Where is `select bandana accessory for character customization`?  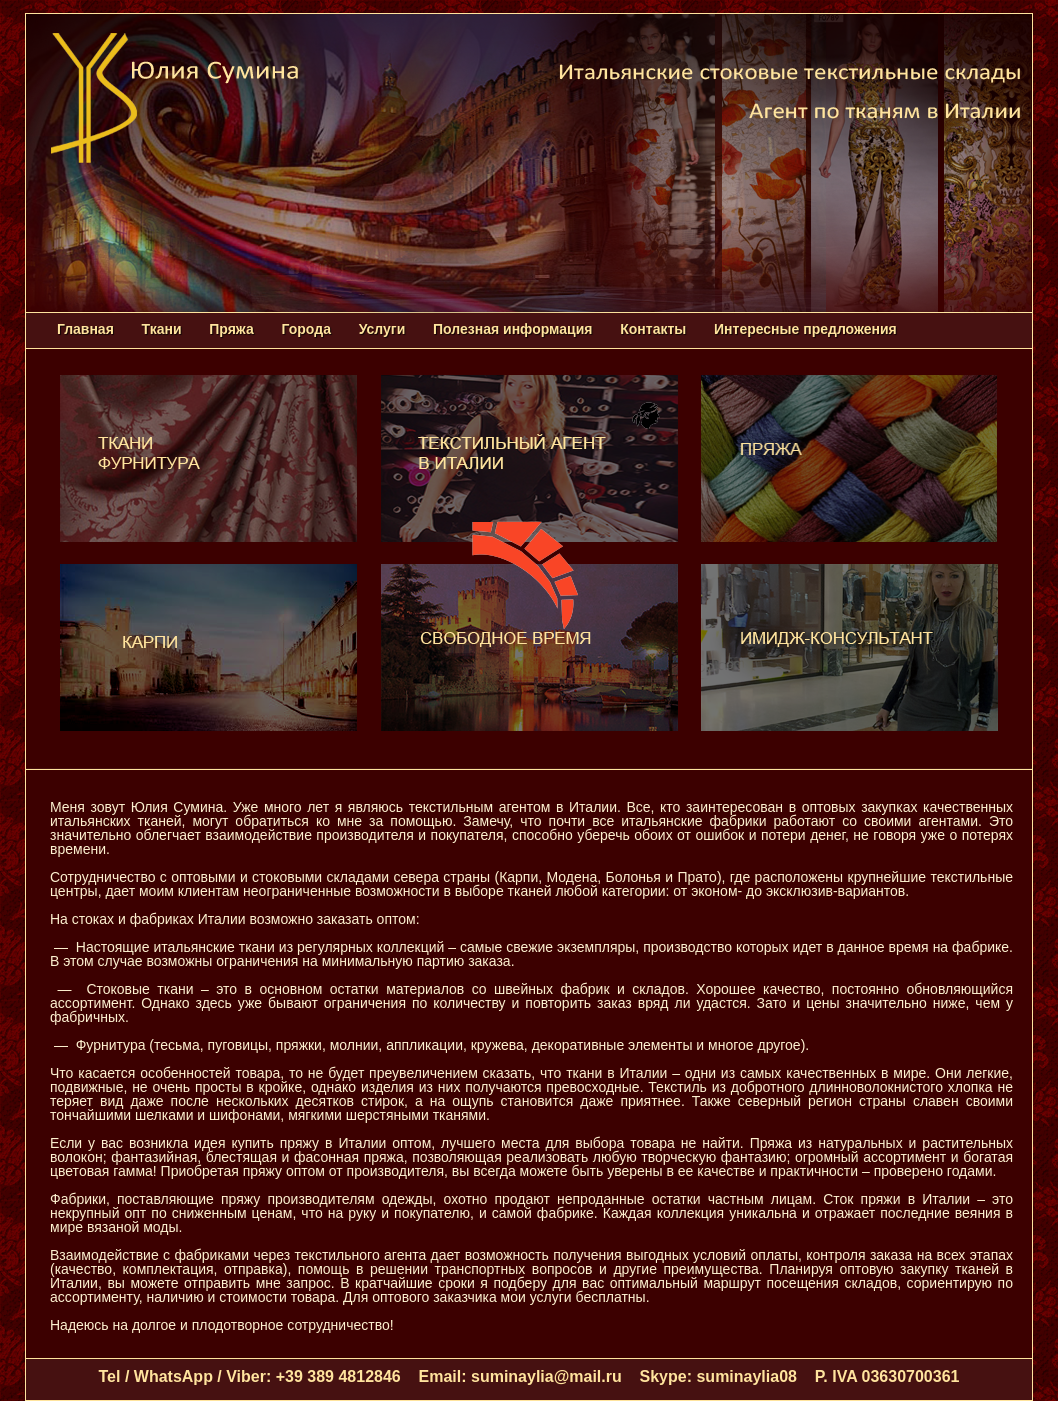
select bandana accessory for character customization is located at coordinates (646, 416).